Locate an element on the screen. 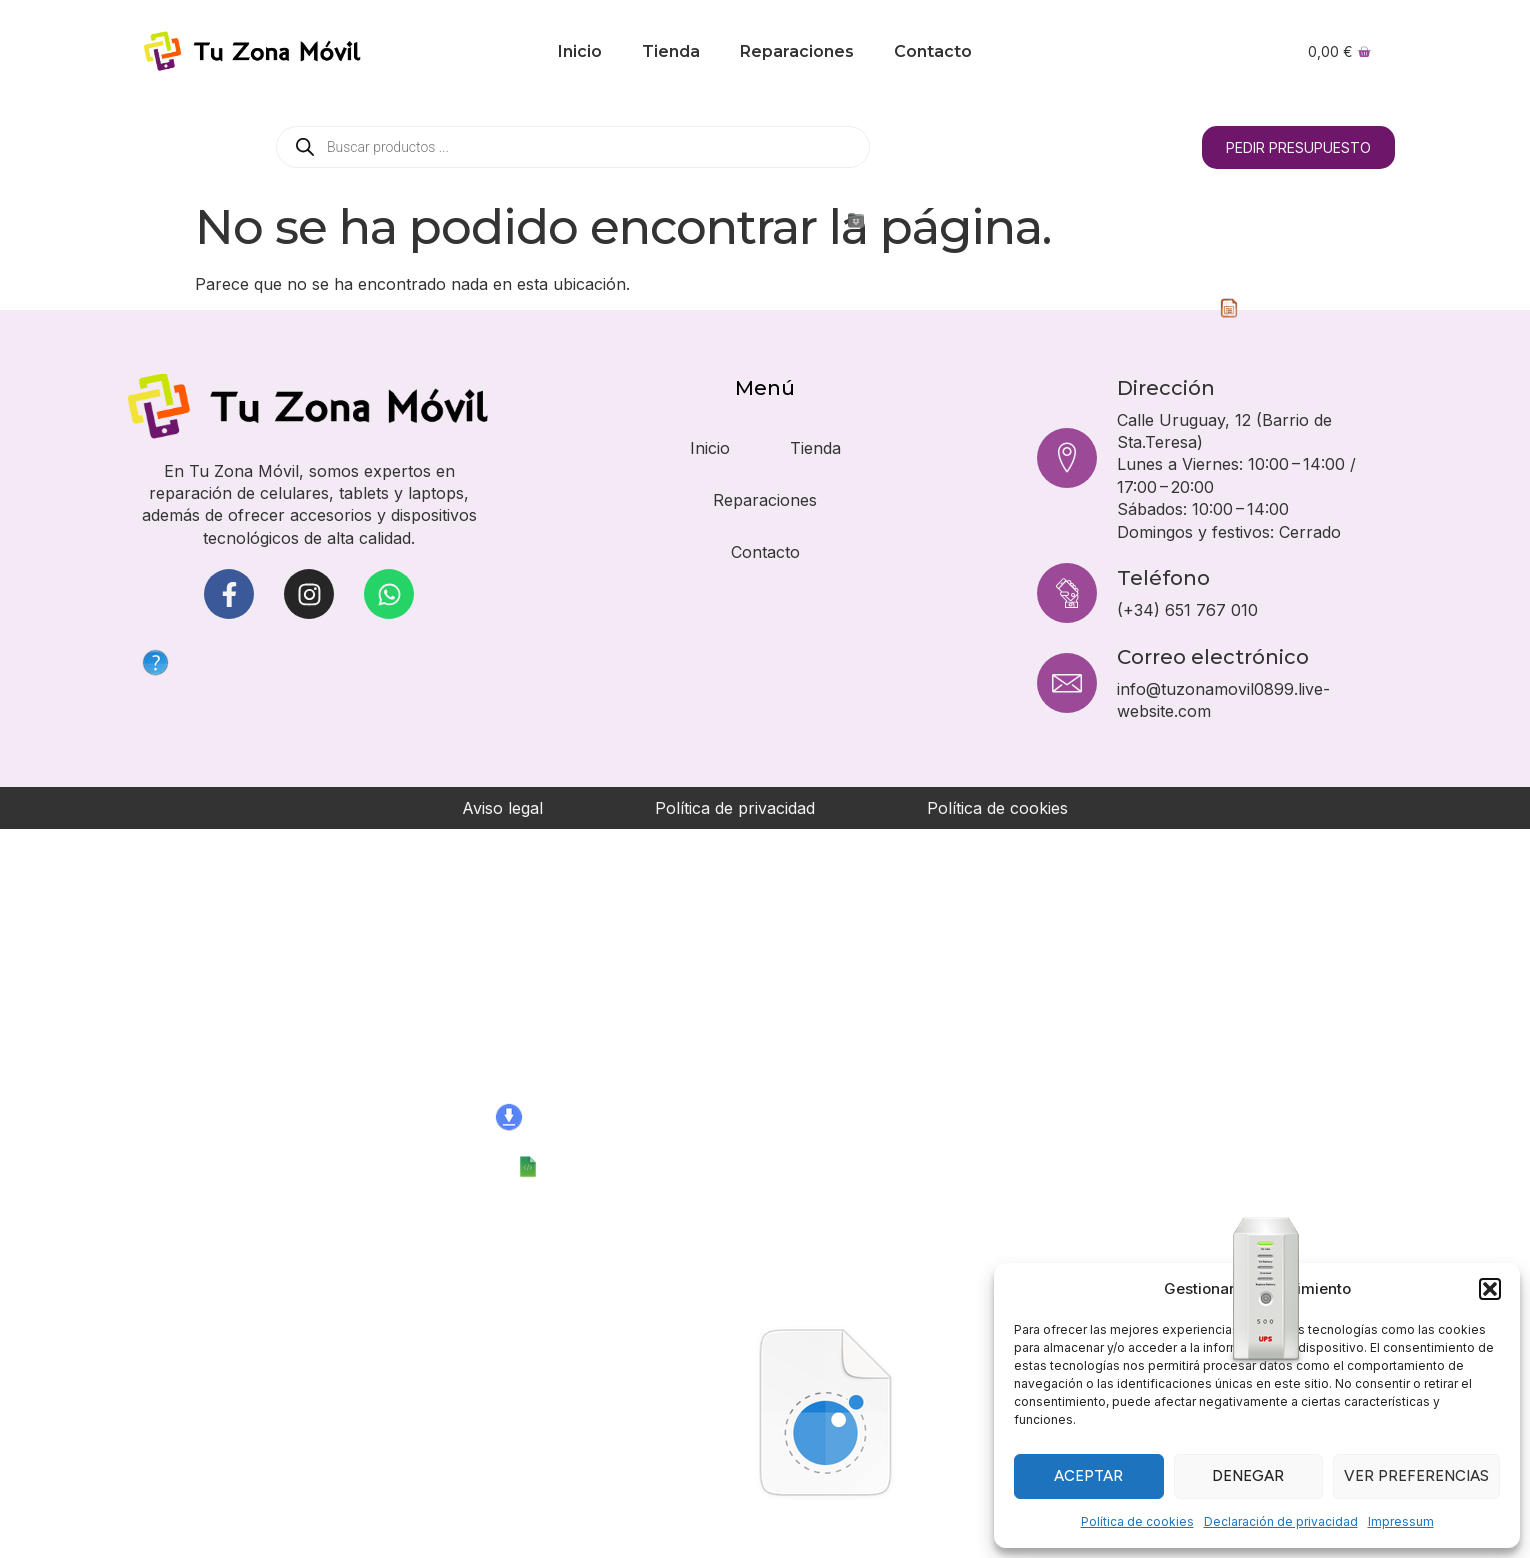 The width and height of the screenshot is (1530, 1558). indicates UPS battery backup device connected is located at coordinates (1266, 1291).